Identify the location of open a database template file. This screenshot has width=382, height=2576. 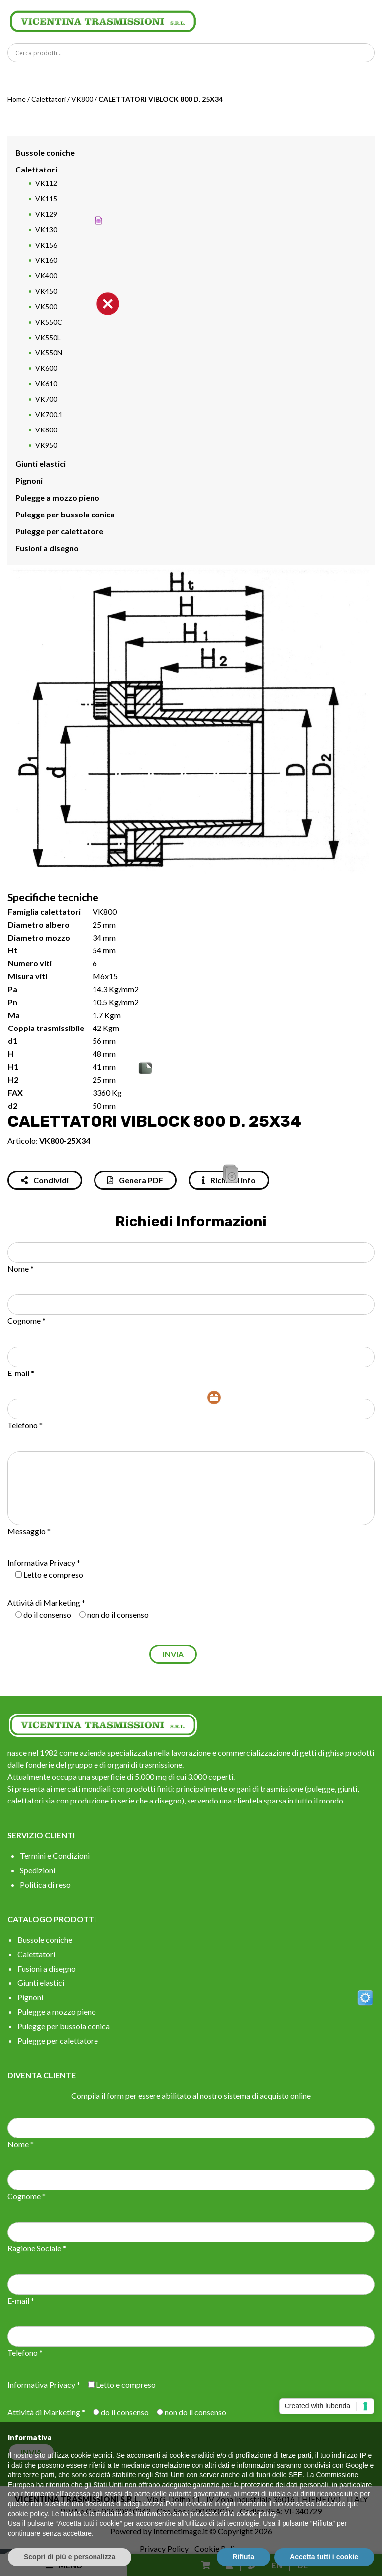
(98, 220).